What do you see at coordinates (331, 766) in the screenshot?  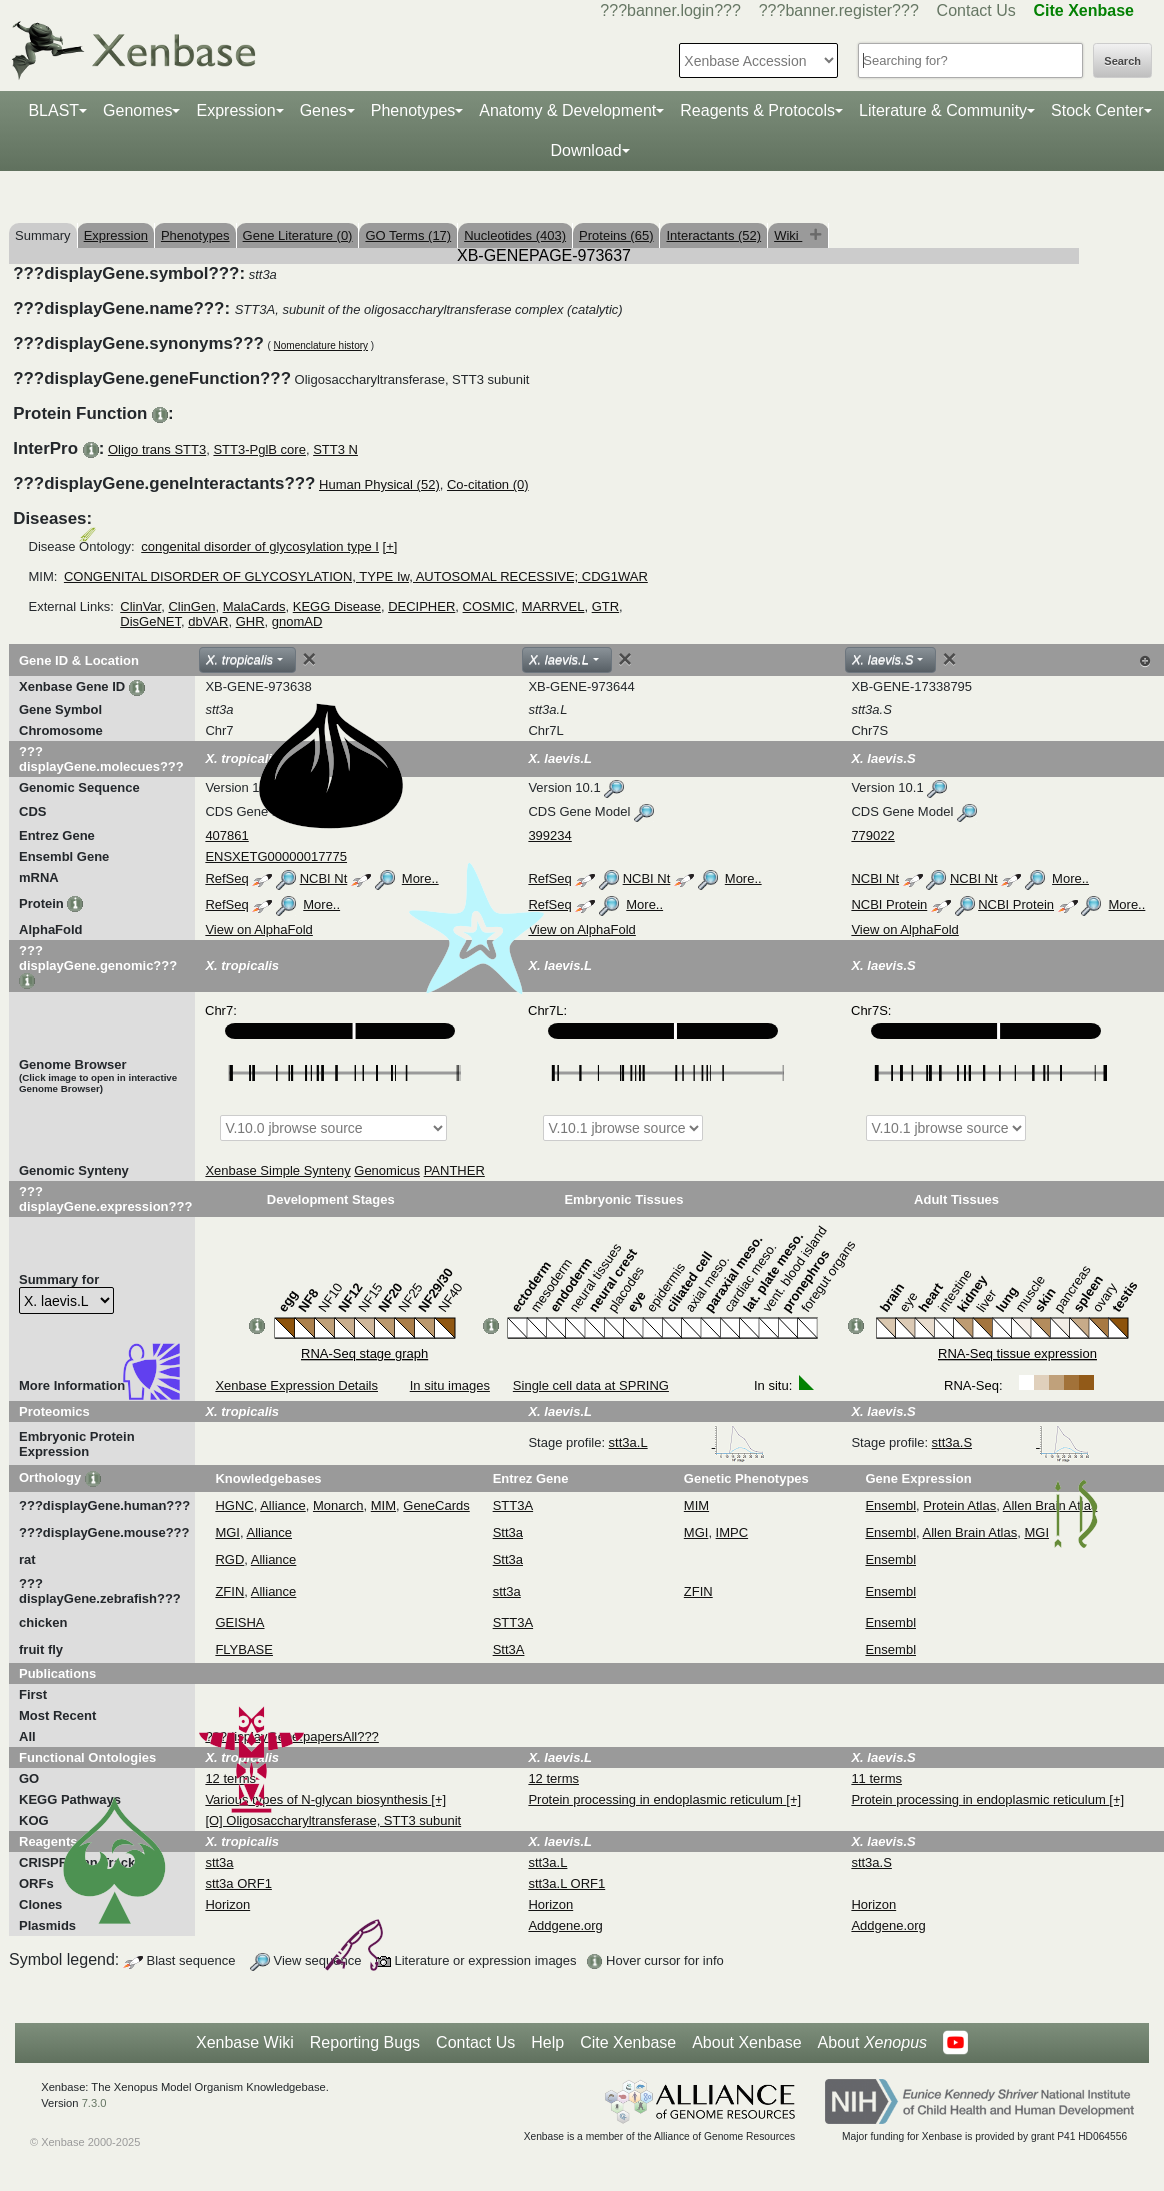 I see `select dumpling or bao item in a food game` at bounding box center [331, 766].